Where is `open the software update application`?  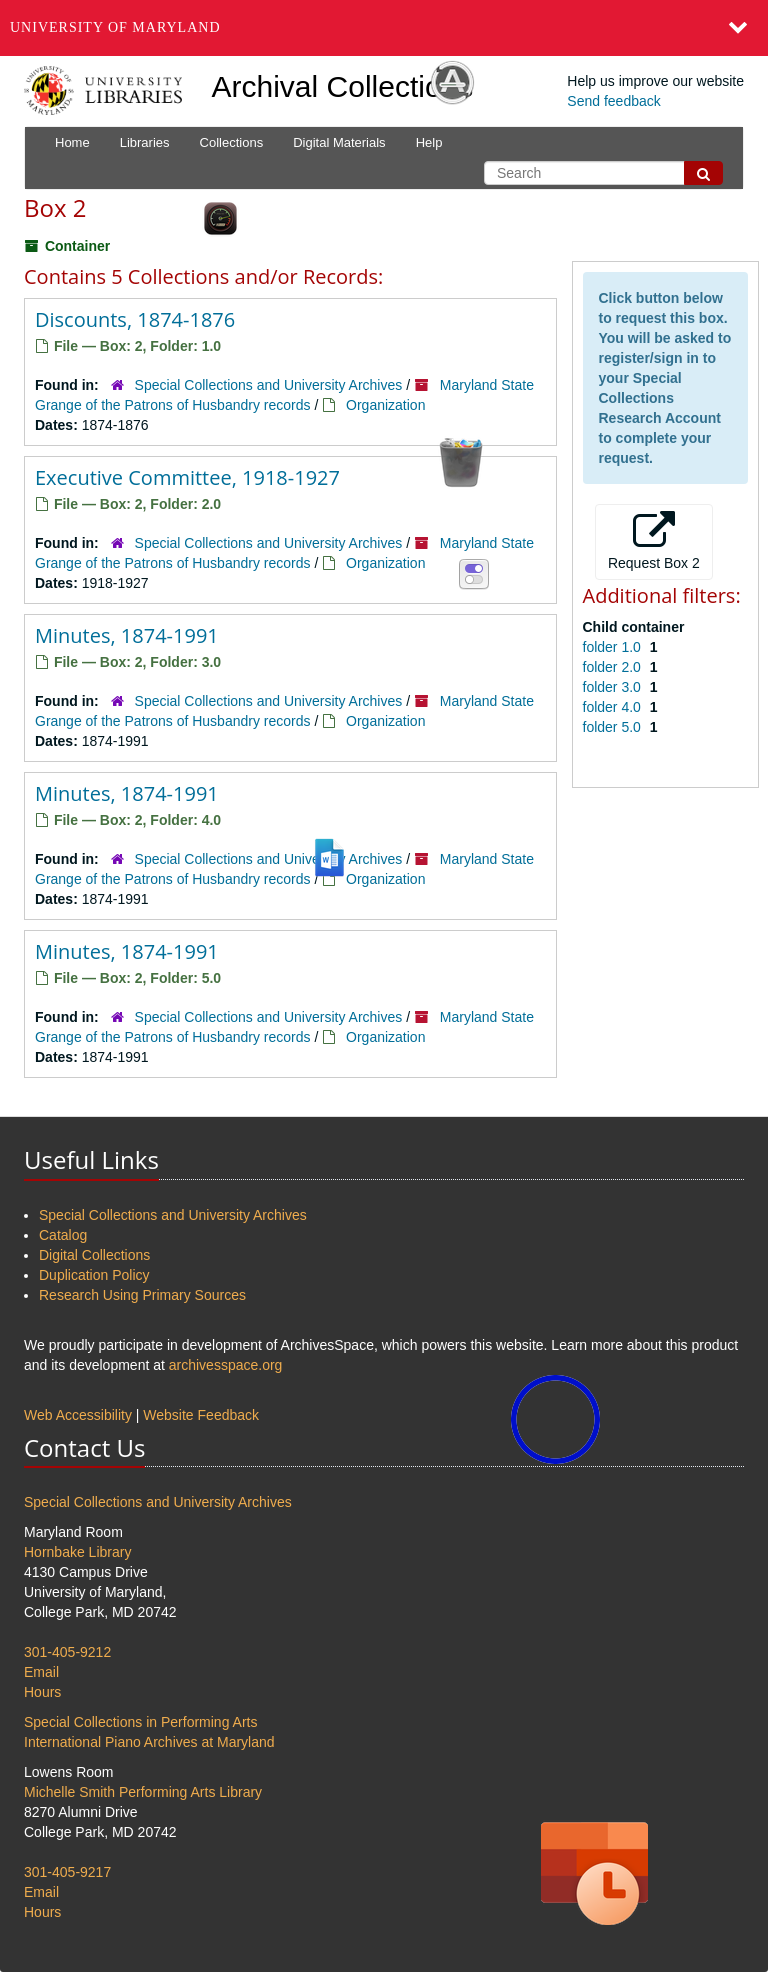
open the software update application is located at coordinates (452, 82).